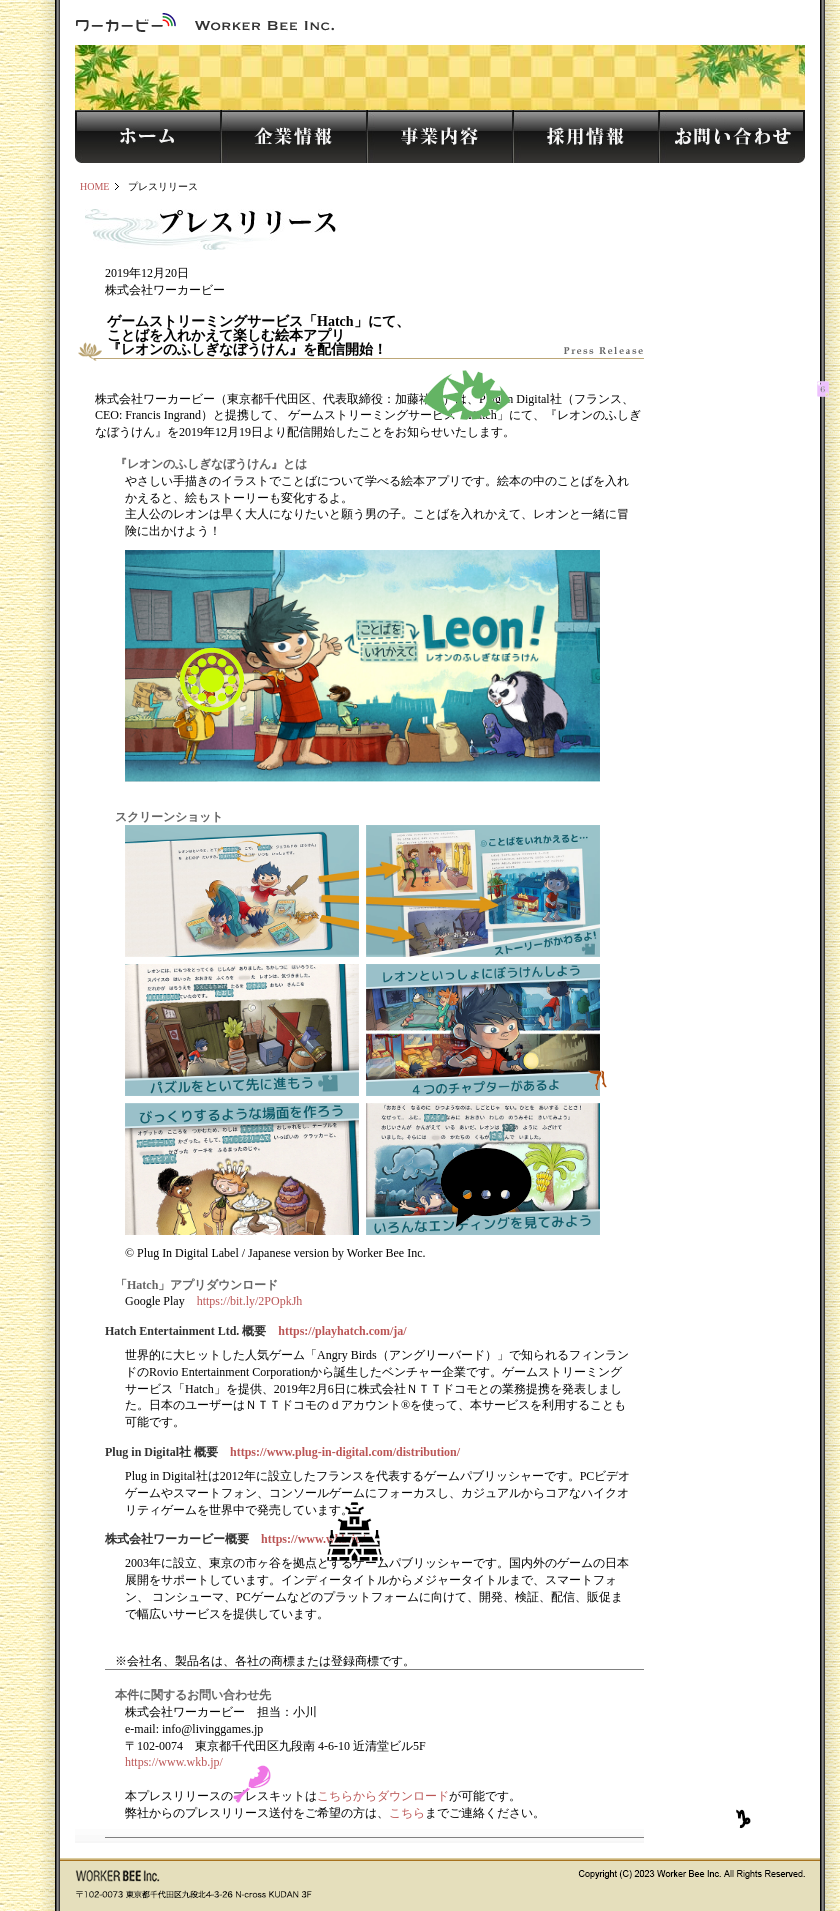 The image size is (840, 1911). What do you see at coordinates (823, 389) in the screenshot?
I see `six of spades playing card` at bounding box center [823, 389].